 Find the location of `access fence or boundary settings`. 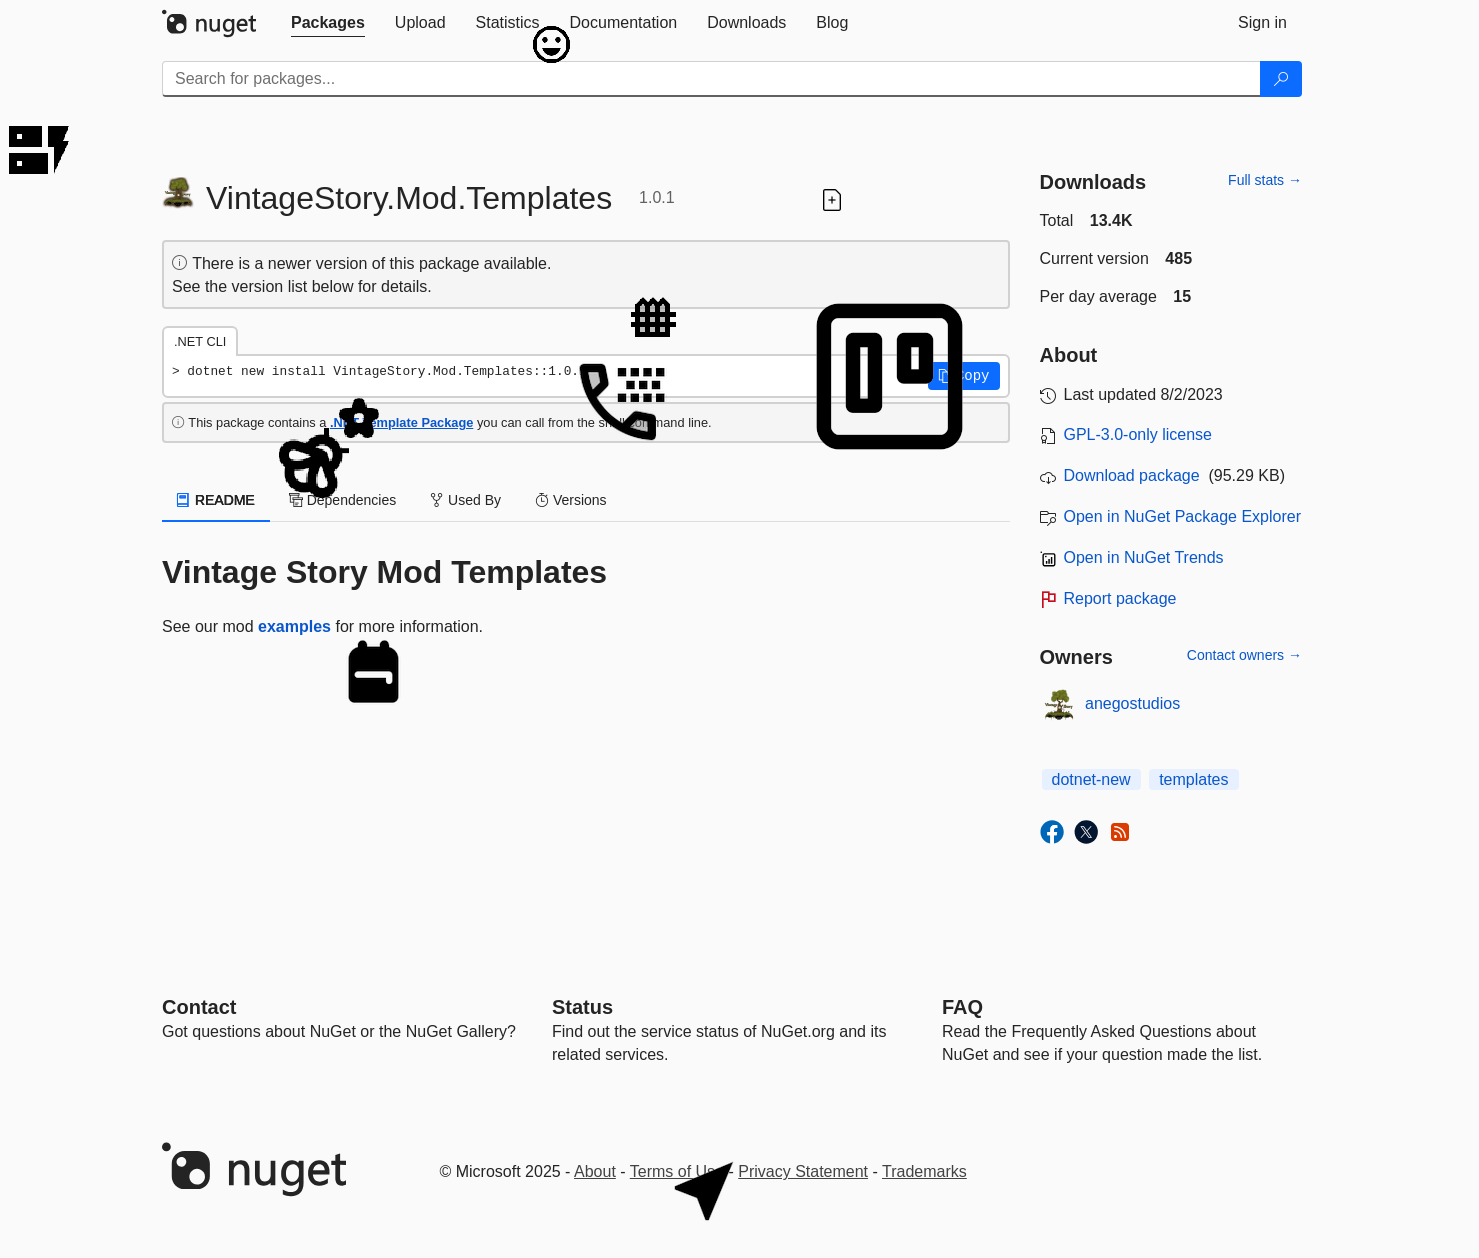

access fence or boundary settings is located at coordinates (653, 317).